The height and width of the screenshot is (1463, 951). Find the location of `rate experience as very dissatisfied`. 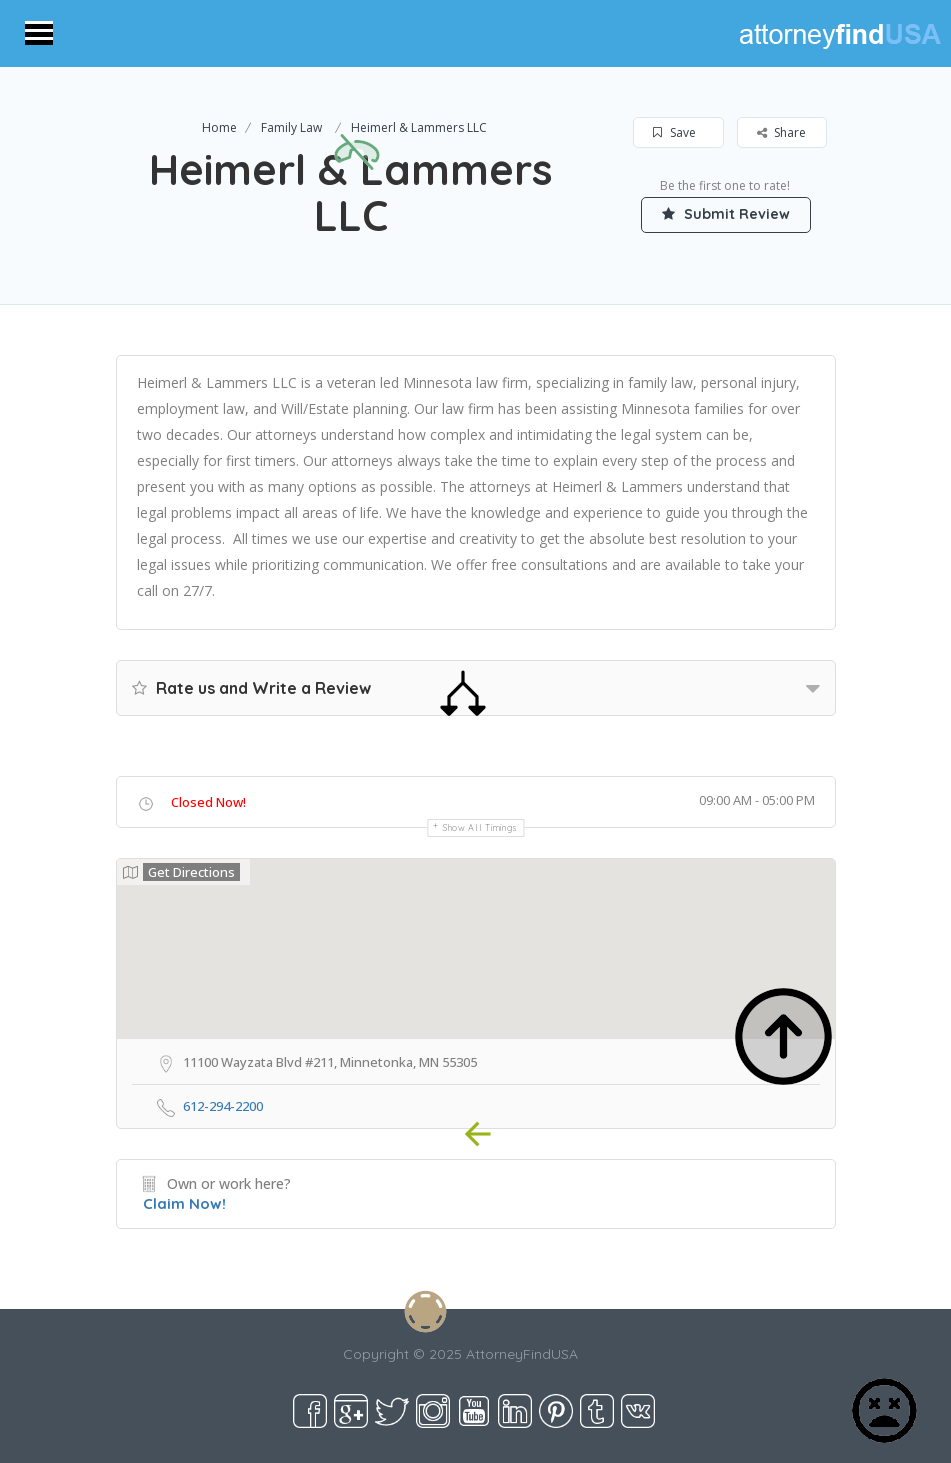

rate experience as very dissatisfied is located at coordinates (884, 1410).